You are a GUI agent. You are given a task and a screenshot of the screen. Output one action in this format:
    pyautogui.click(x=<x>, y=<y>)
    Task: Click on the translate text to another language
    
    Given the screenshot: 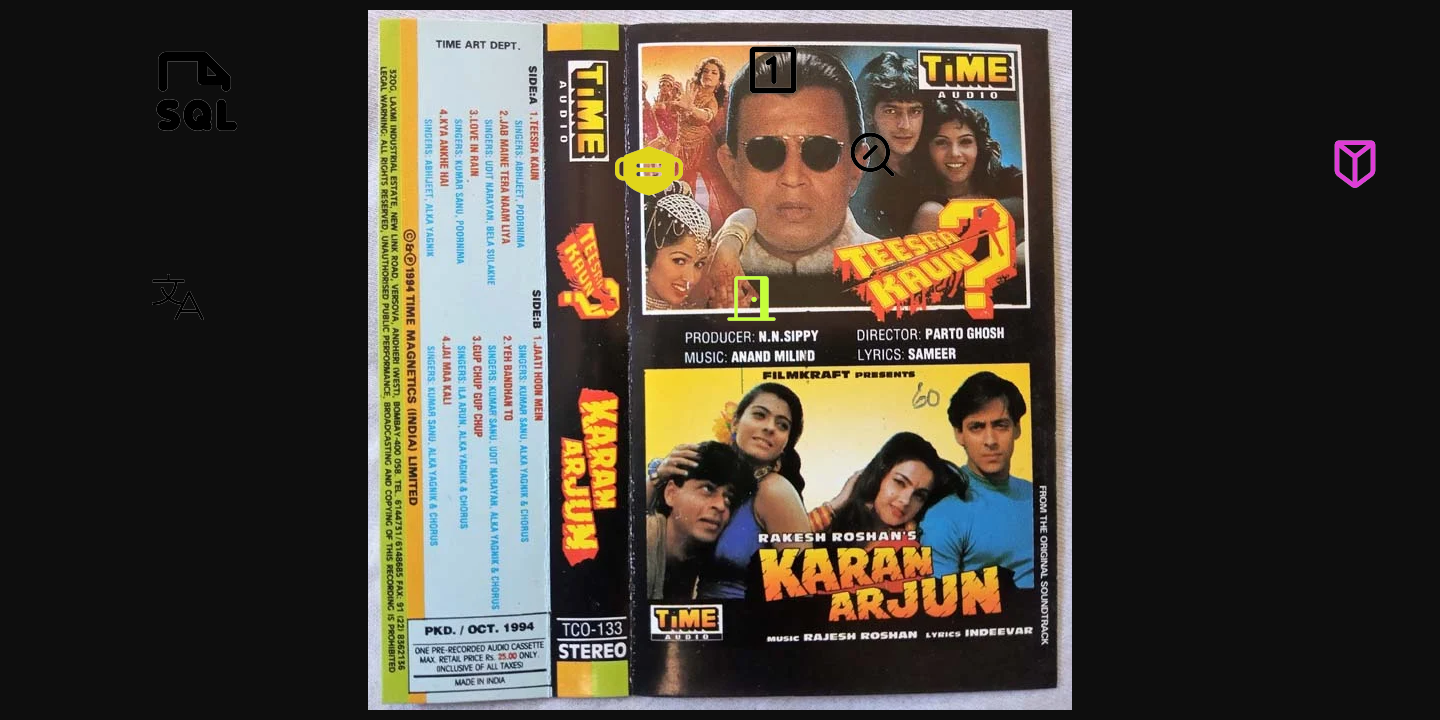 What is the action you would take?
    pyautogui.click(x=176, y=298)
    